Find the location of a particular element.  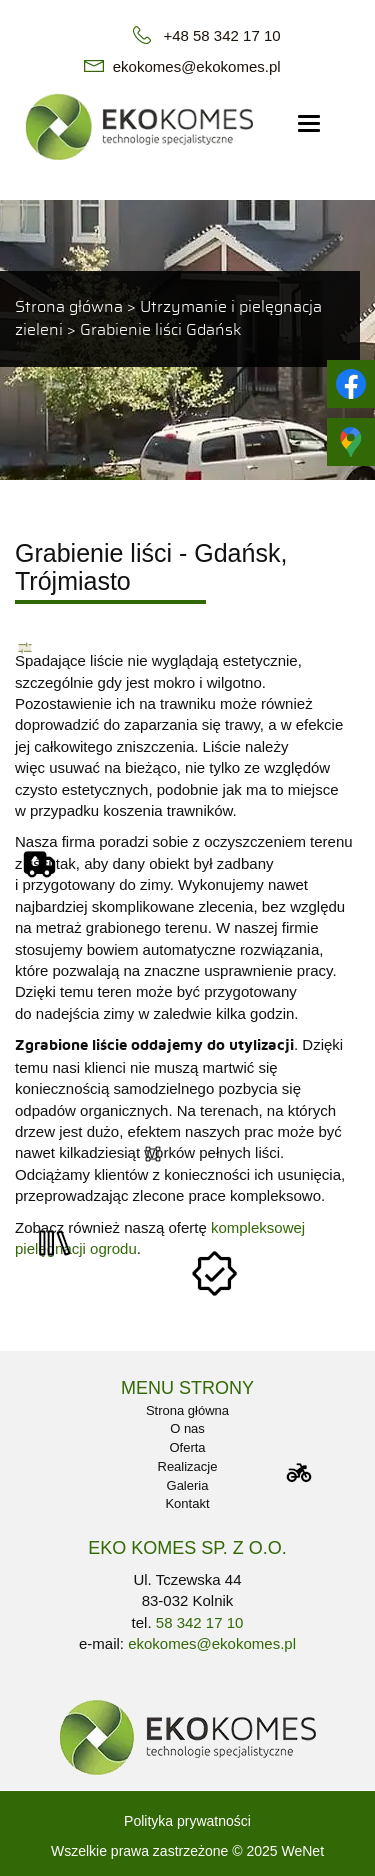

access your saved library or collection is located at coordinates (54, 1243).